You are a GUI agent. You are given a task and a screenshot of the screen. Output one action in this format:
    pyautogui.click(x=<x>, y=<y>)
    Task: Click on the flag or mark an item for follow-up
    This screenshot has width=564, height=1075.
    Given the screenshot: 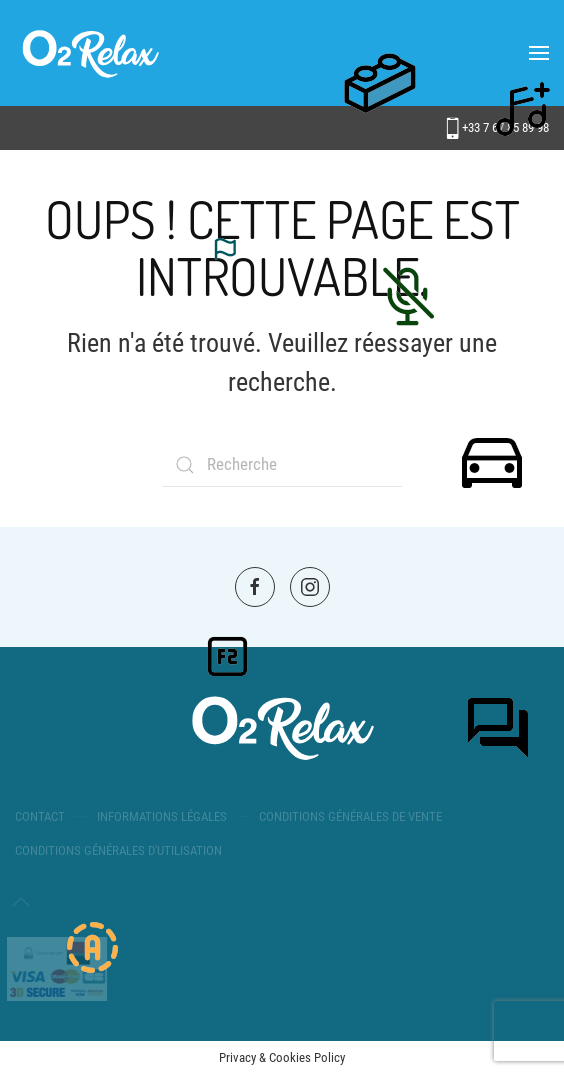 What is the action you would take?
    pyautogui.click(x=224, y=248)
    